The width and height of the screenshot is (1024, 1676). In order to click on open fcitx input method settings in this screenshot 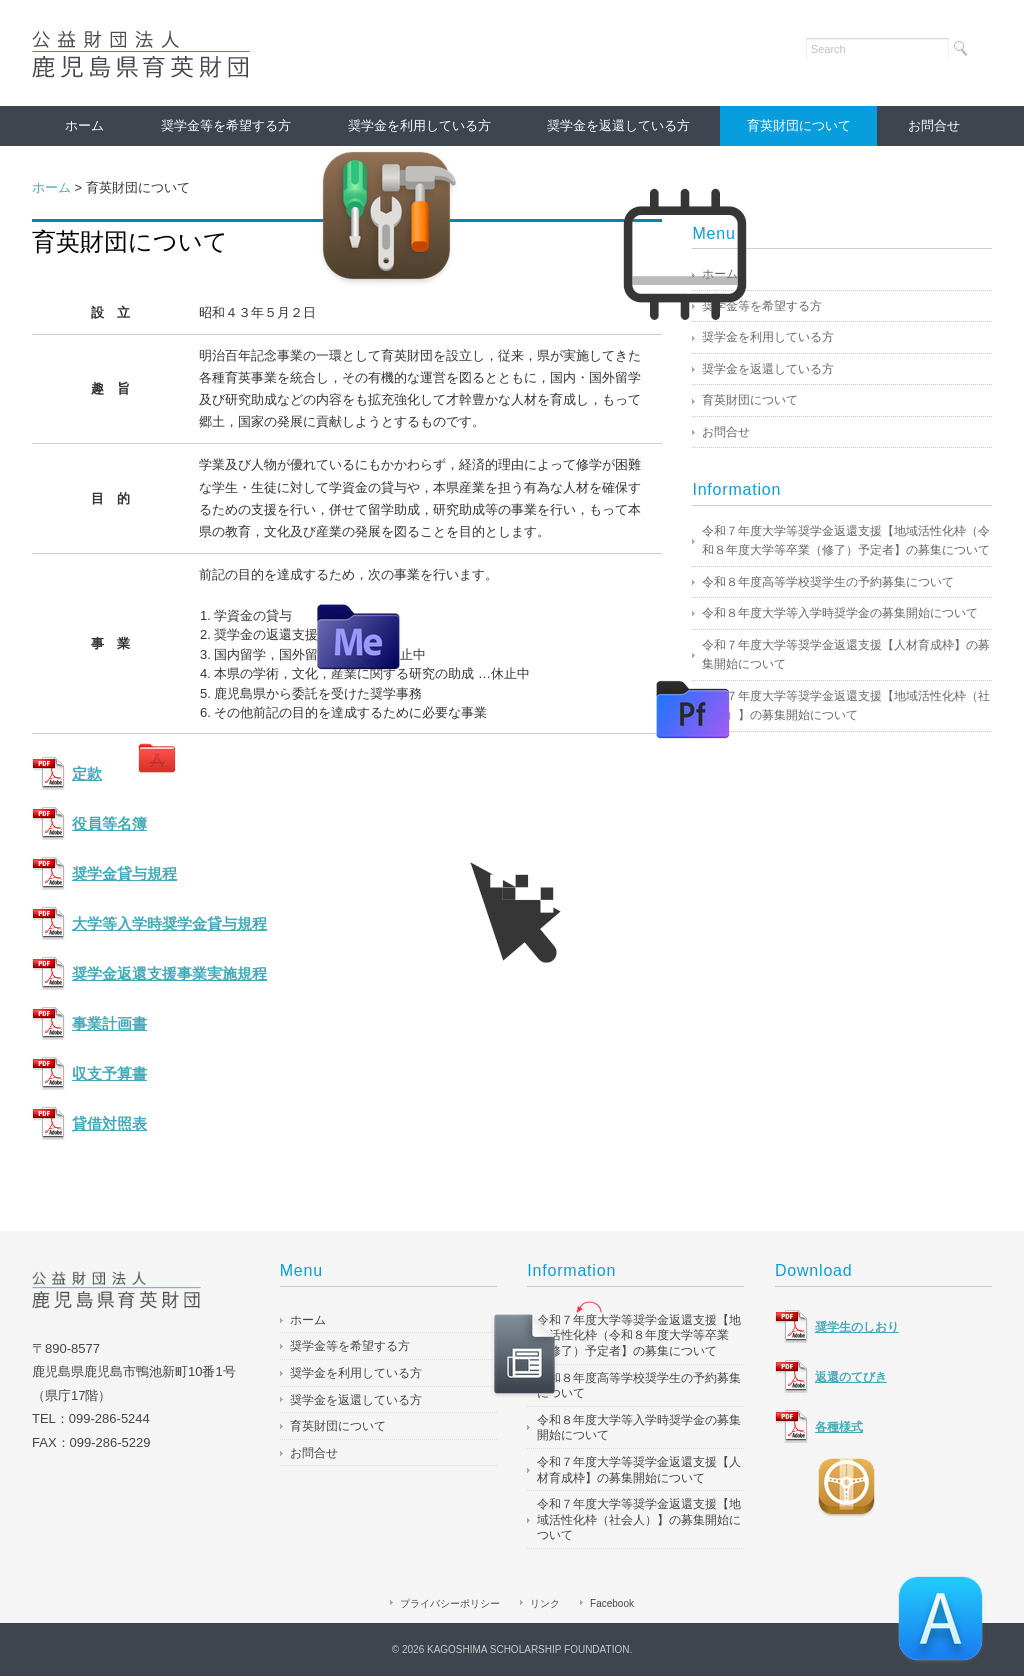, I will do `click(940, 1618)`.